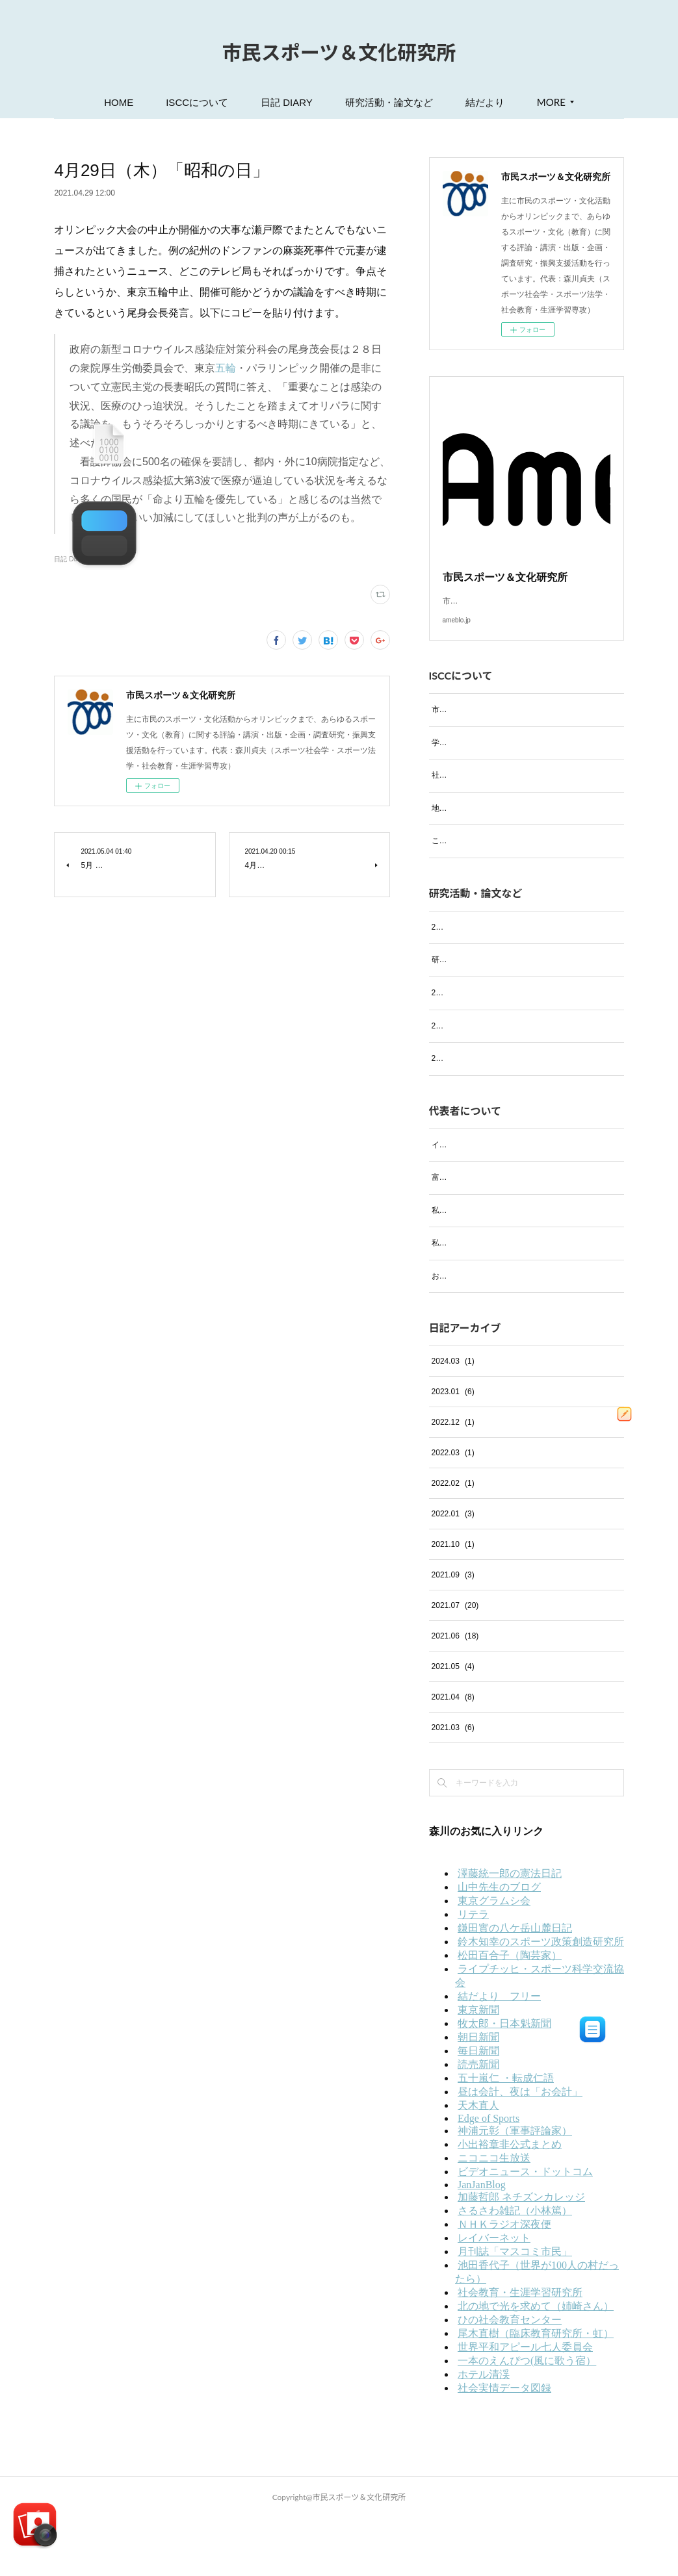 Image resolution: width=678 pixels, height=2576 pixels. What do you see at coordinates (34, 2524) in the screenshot?
I see `open cheese webcam app` at bounding box center [34, 2524].